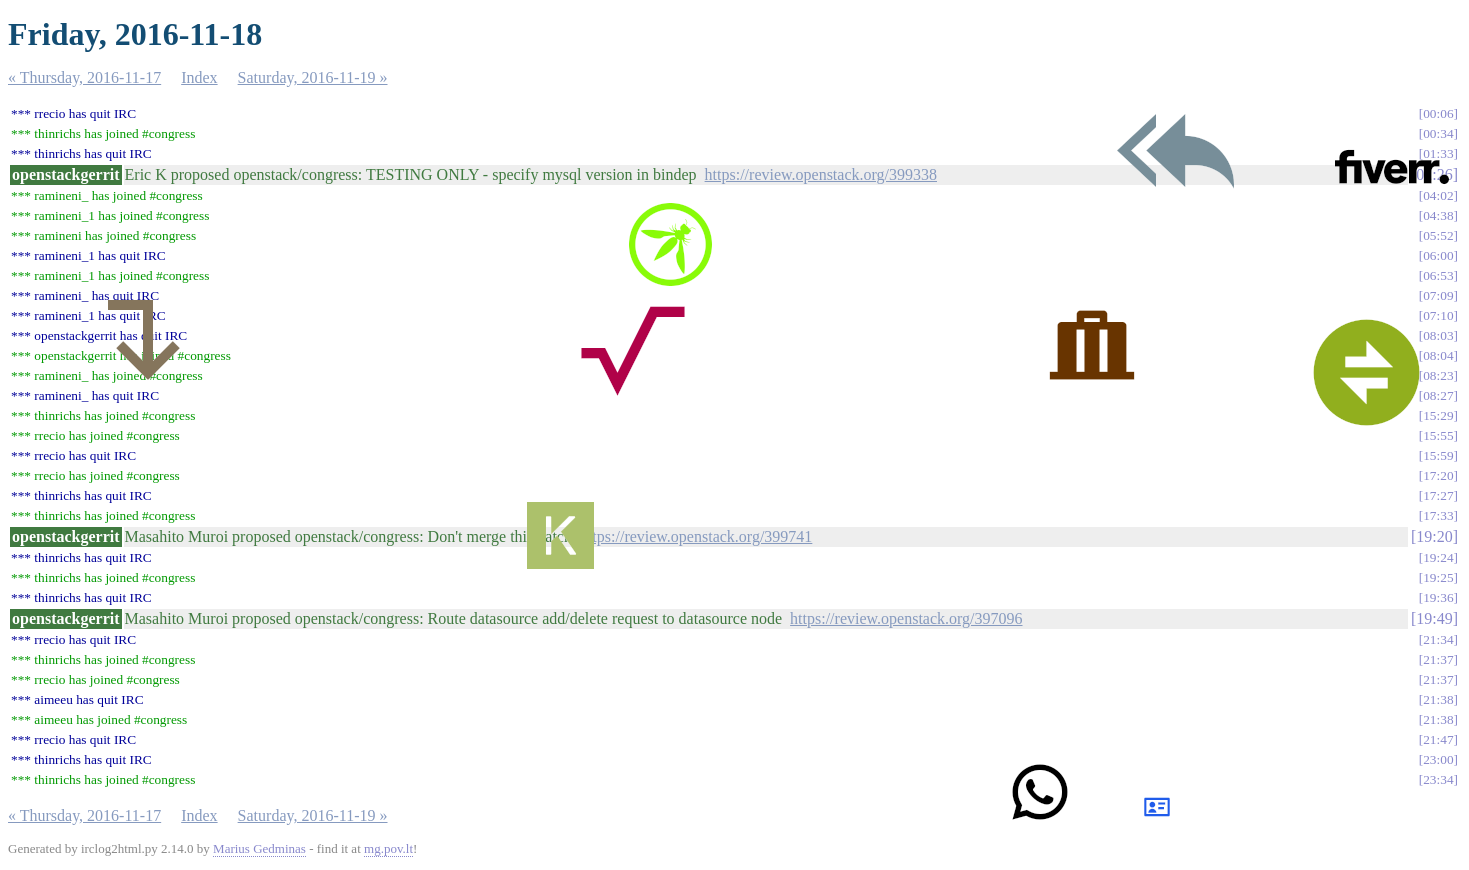 The width and height of the screenshot is (1469, 870). I want to click on exchange or swap currencies, so click(1366, 372).